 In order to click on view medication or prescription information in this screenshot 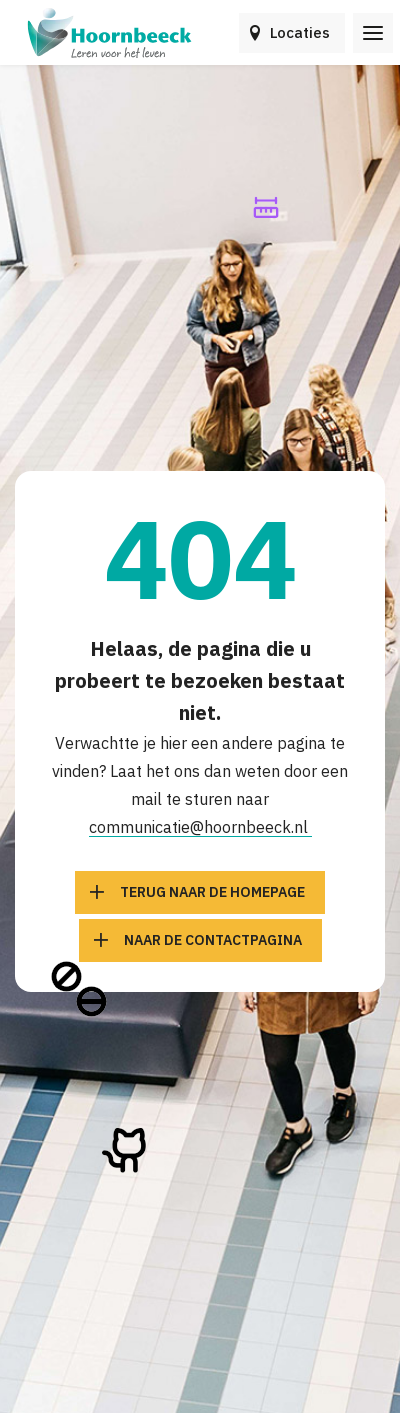, I will do `click(79, 989)`.